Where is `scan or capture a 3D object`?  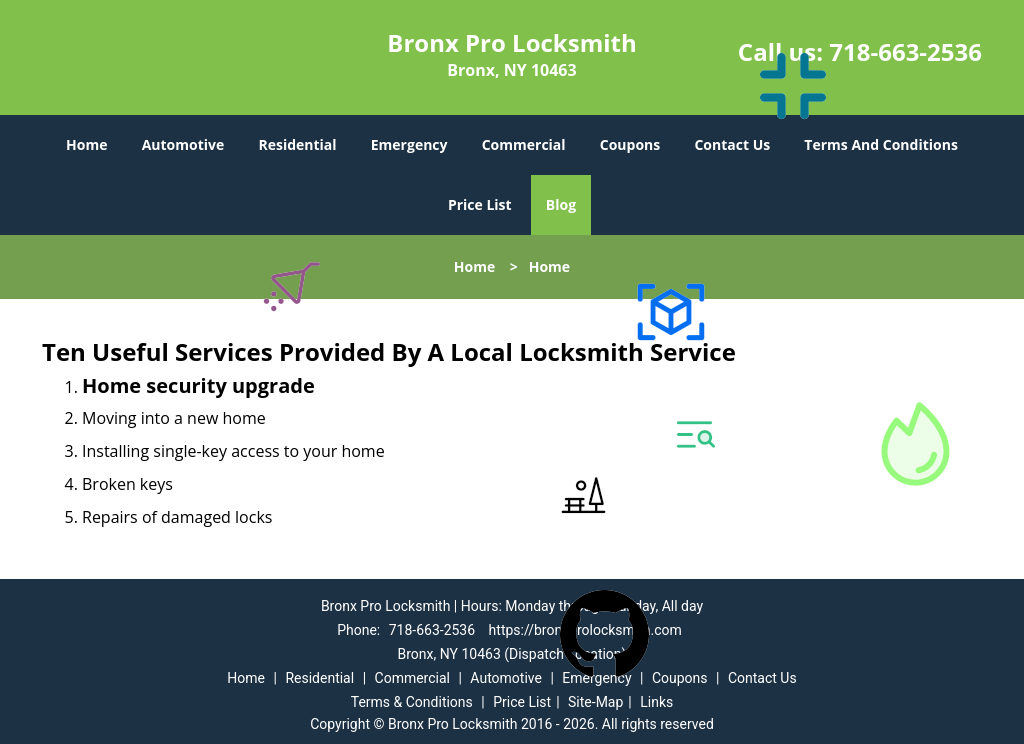 scan or capture a 3D object is located at coordinates (671, 312).